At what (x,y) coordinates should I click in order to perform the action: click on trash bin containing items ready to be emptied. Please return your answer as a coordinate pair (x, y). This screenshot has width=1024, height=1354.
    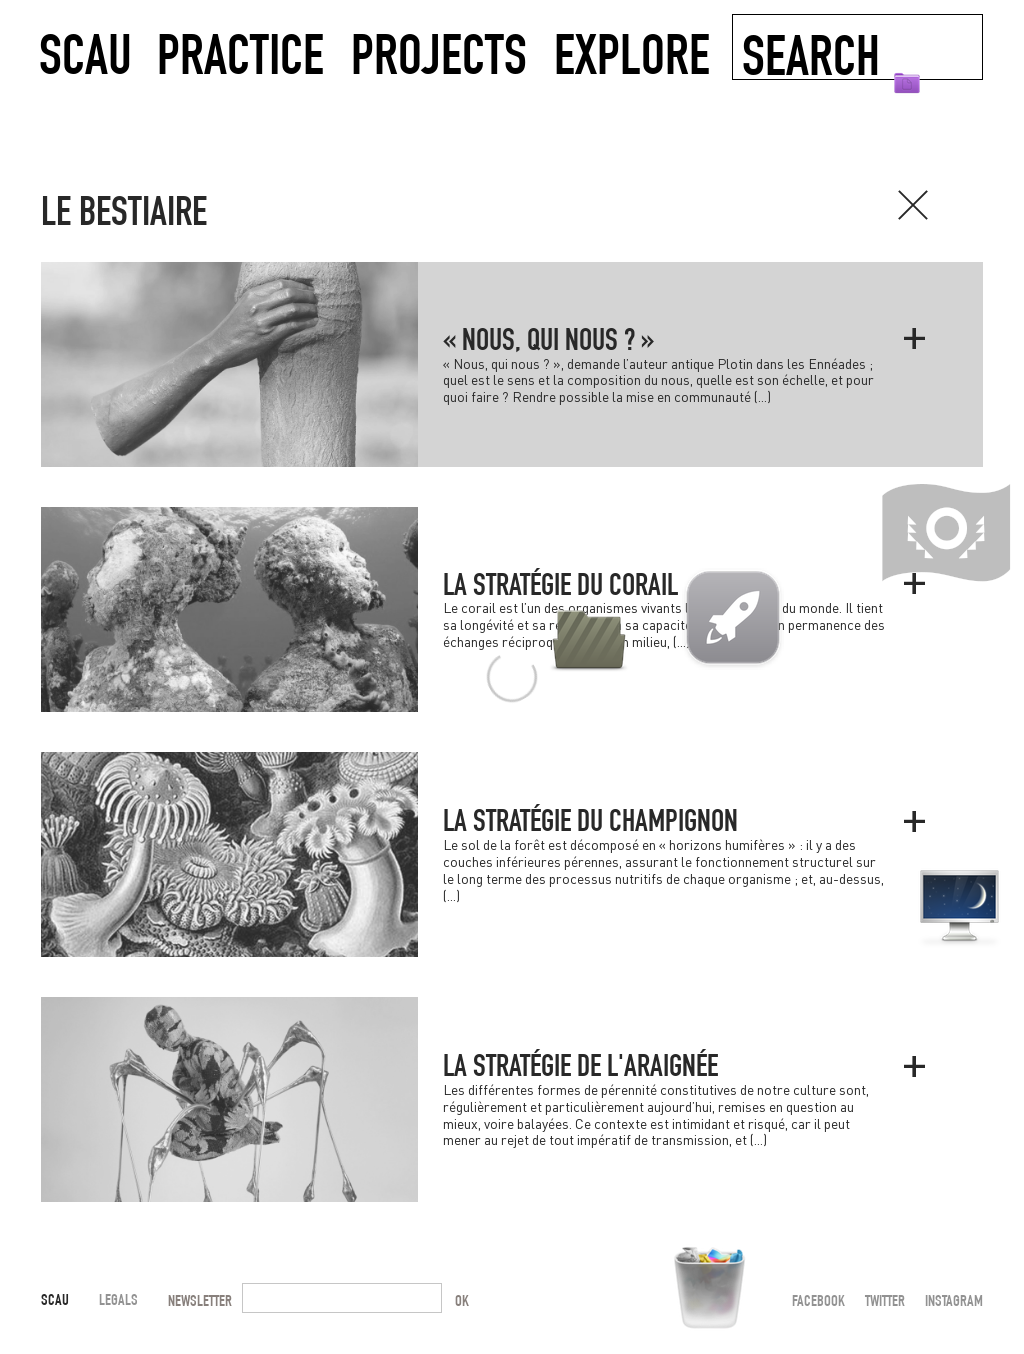
    Looking at the image, I should click on (709, 1288).